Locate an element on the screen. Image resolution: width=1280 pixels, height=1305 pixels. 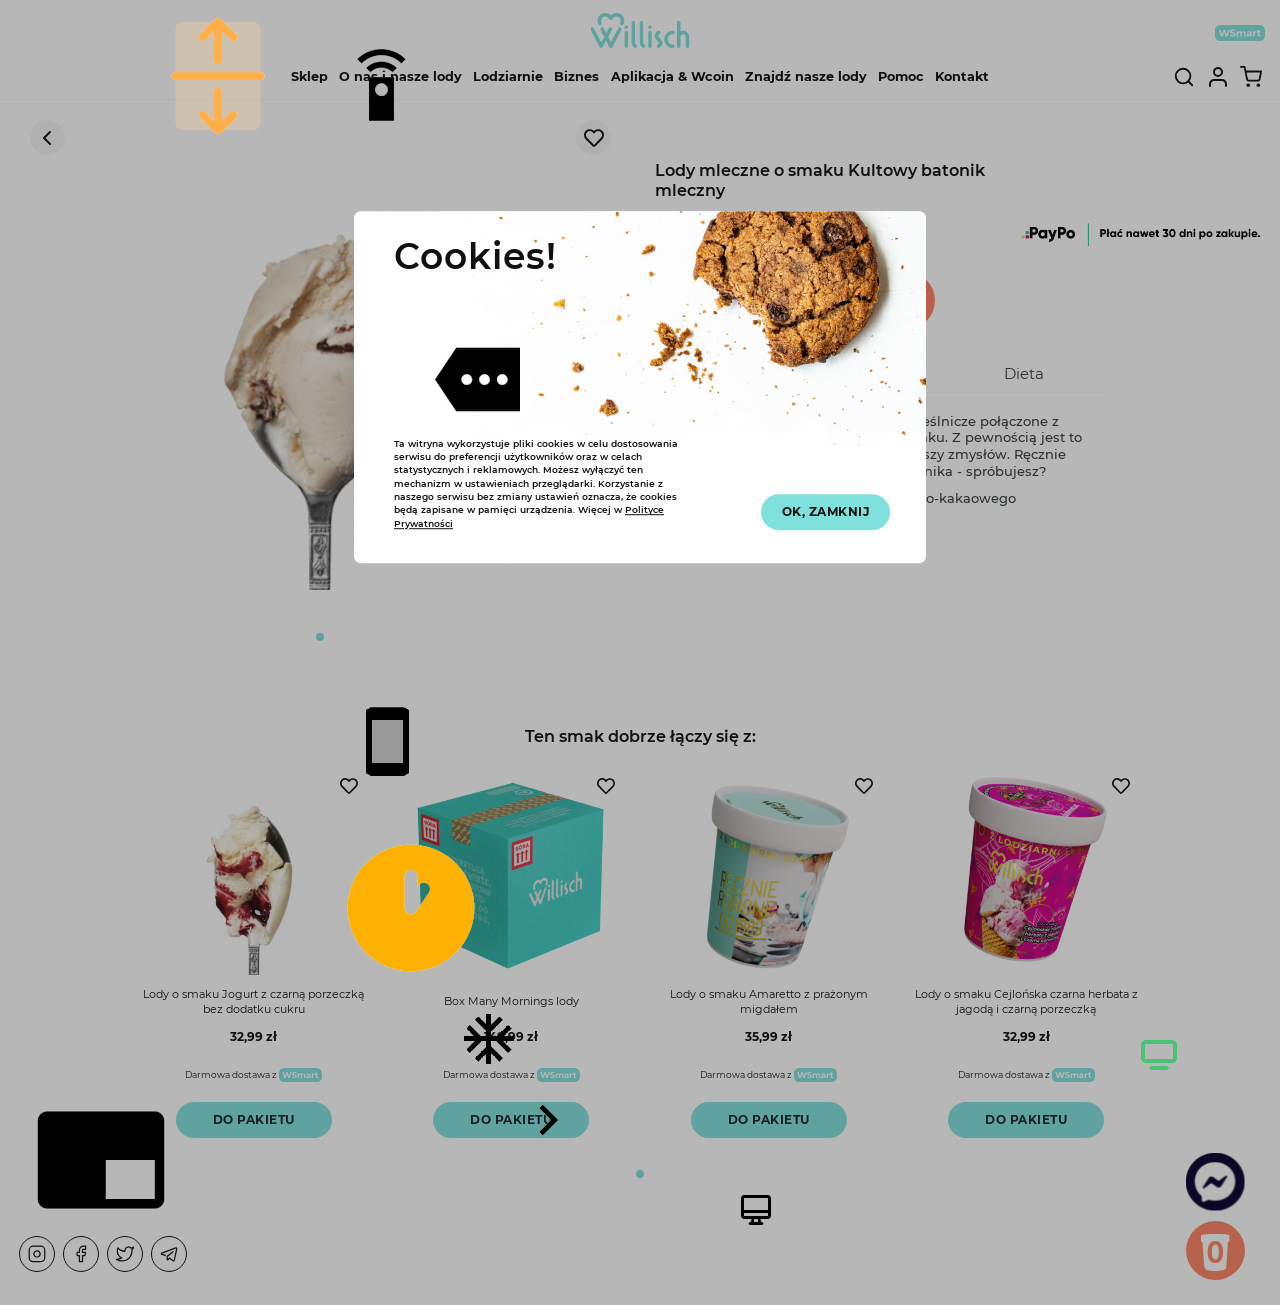
navigate to the next item or page is located at coordinates (548, 1120).